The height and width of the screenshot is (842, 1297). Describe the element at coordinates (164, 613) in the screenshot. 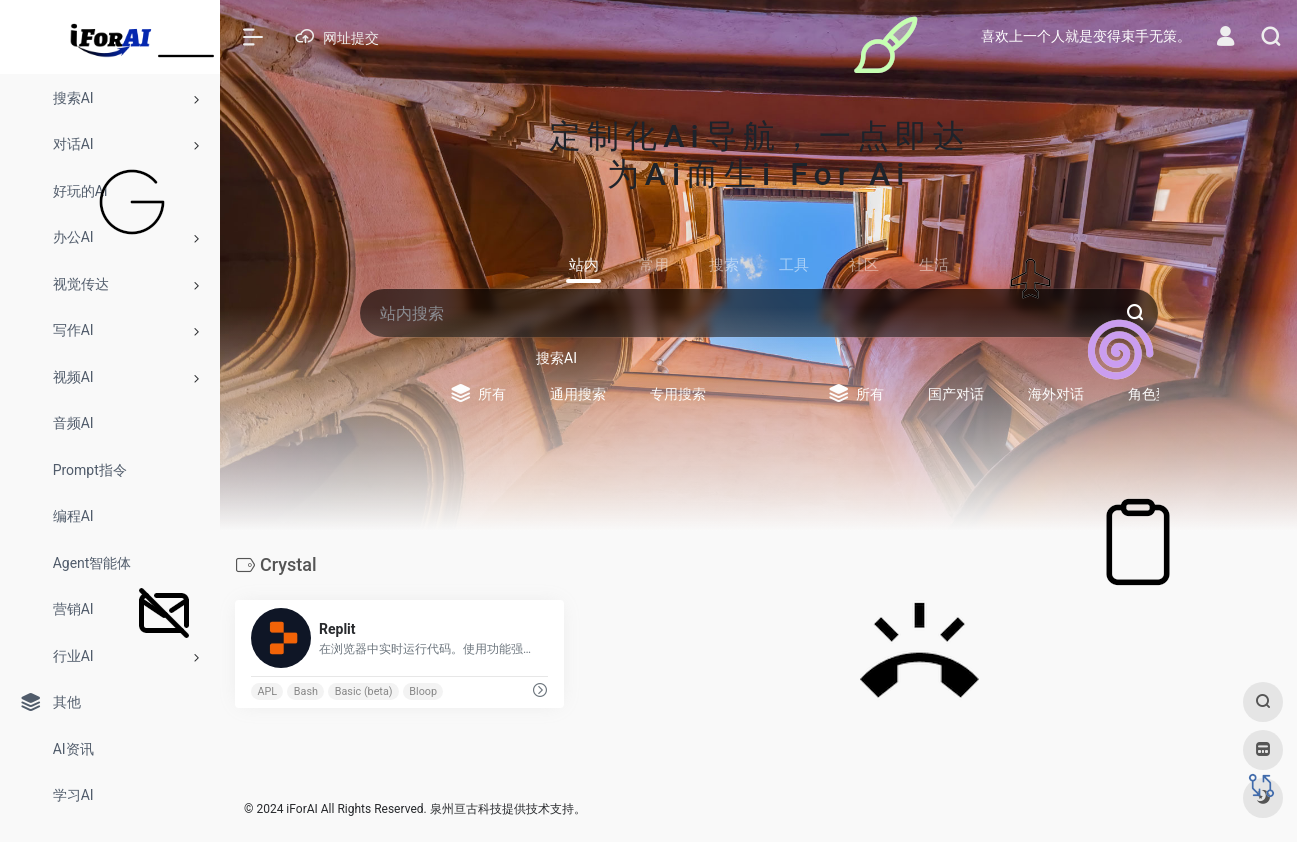

I see `email notifications disabled` at that location.